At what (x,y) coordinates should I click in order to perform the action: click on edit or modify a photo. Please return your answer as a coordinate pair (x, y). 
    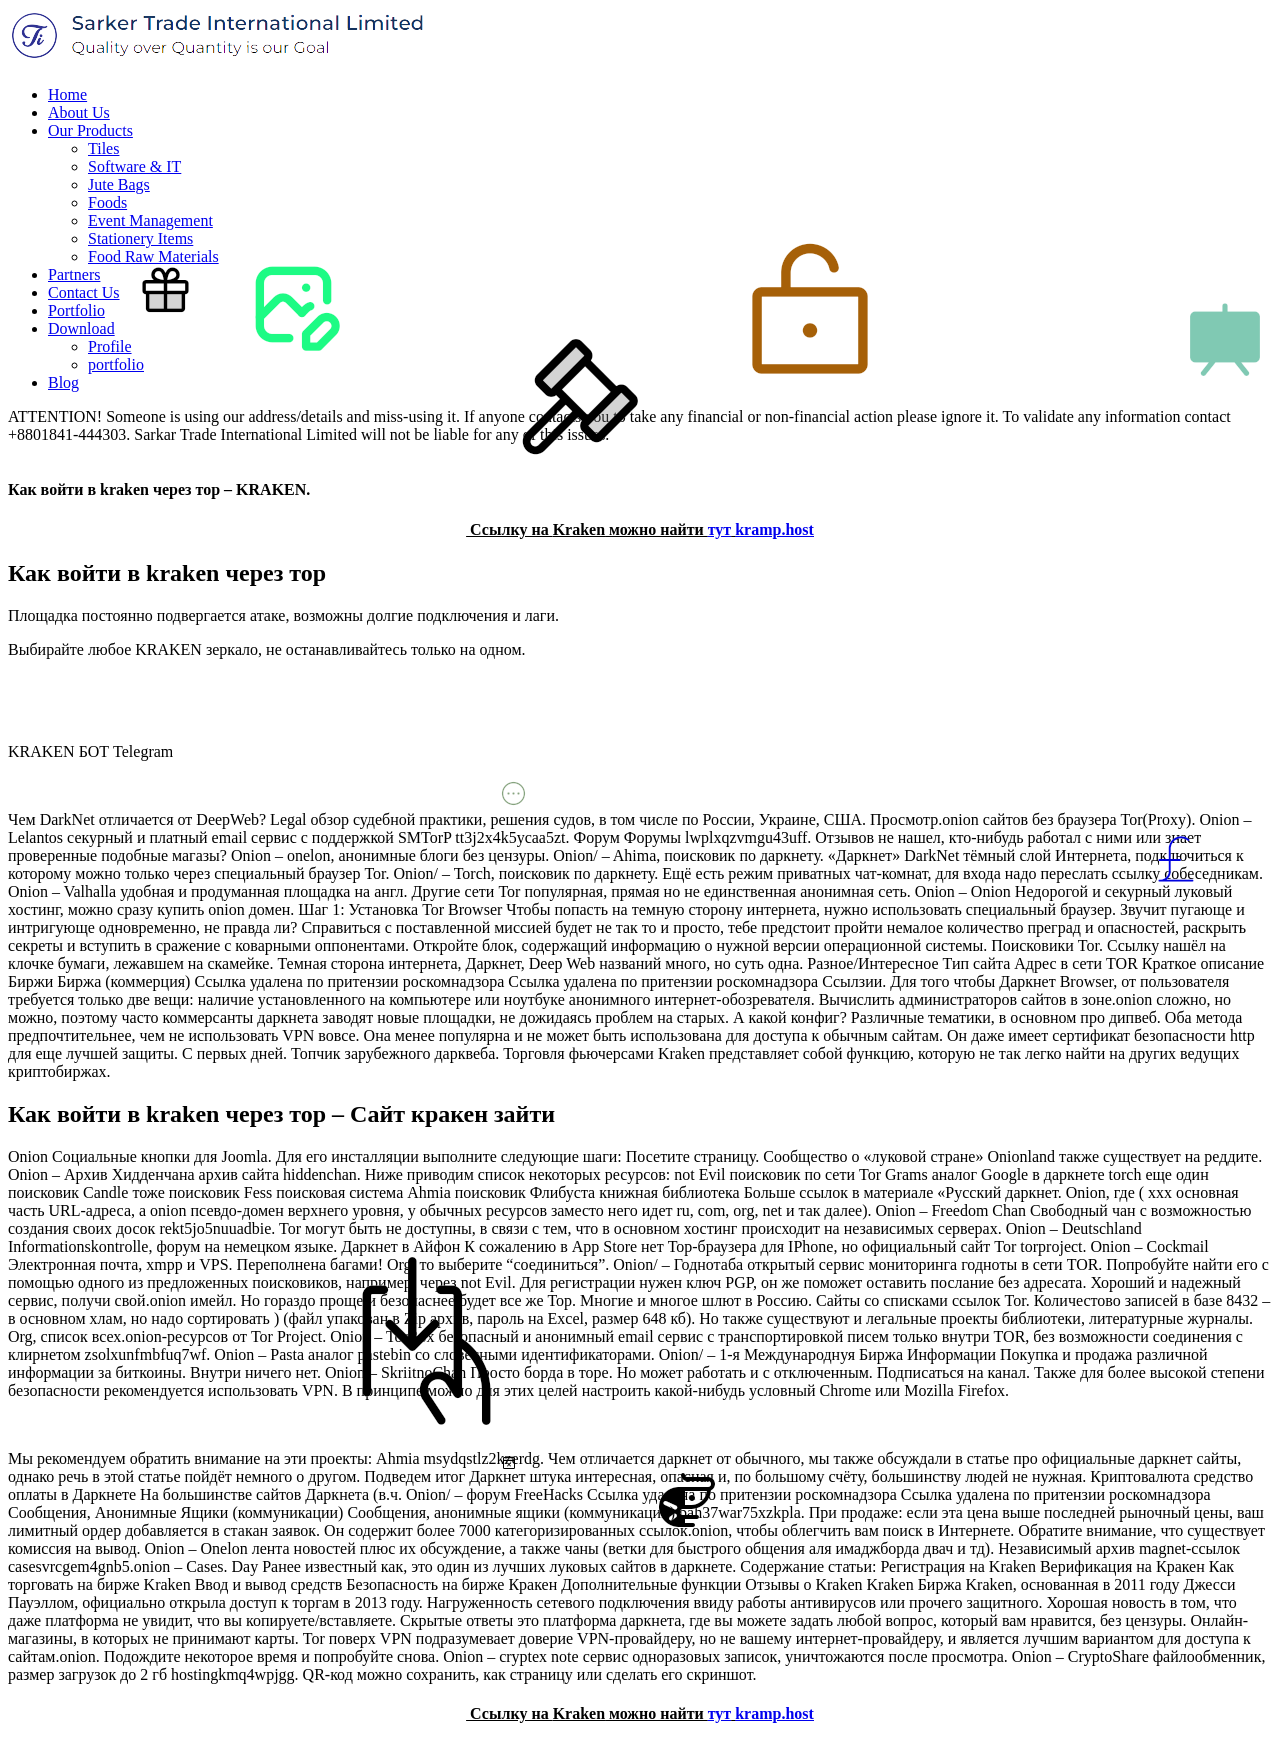
    Looking at the image, I should click on (293, 304).